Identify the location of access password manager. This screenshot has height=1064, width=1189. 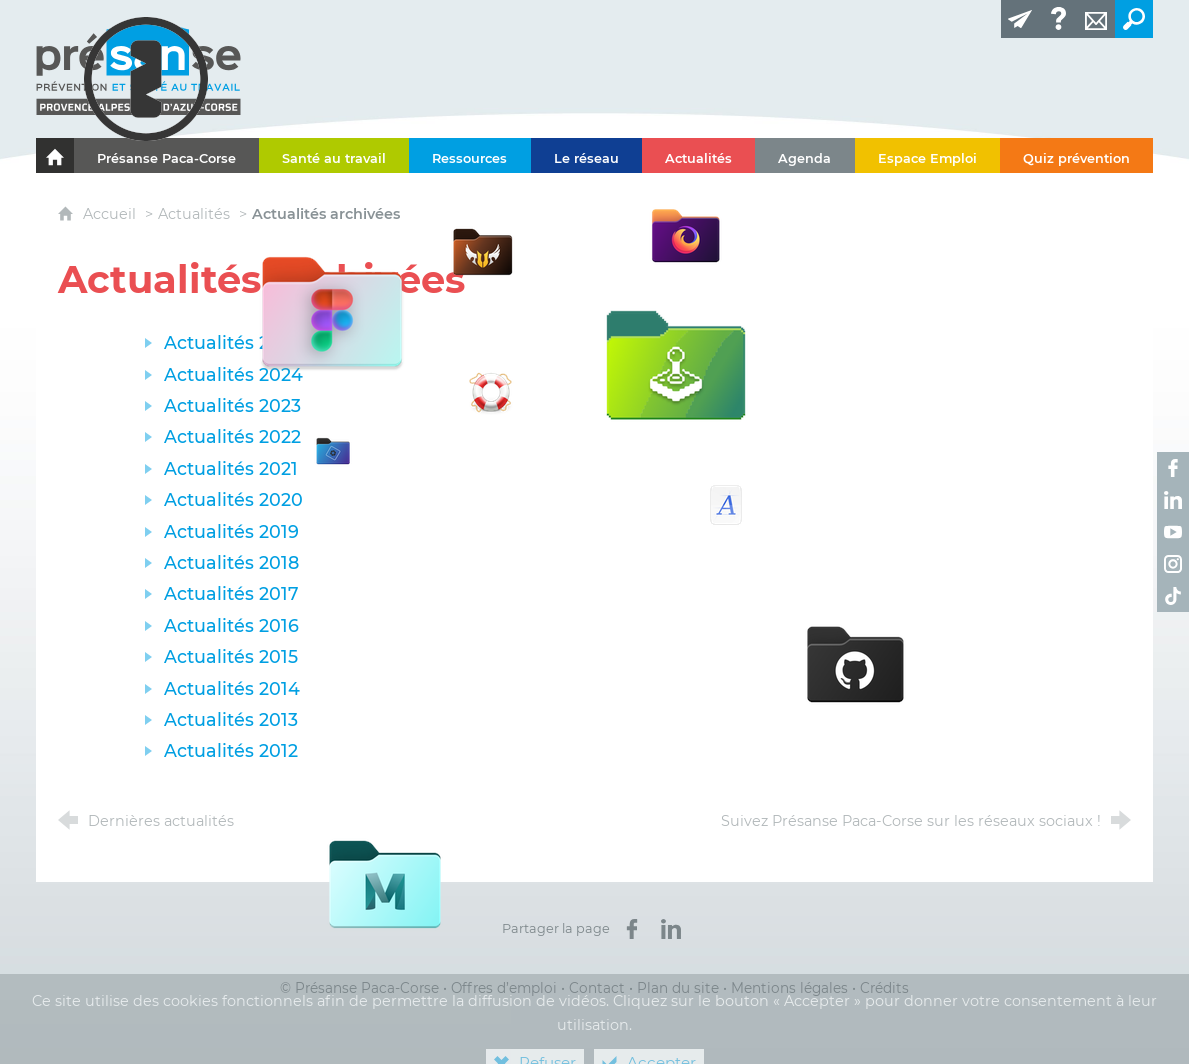
(146, 79).